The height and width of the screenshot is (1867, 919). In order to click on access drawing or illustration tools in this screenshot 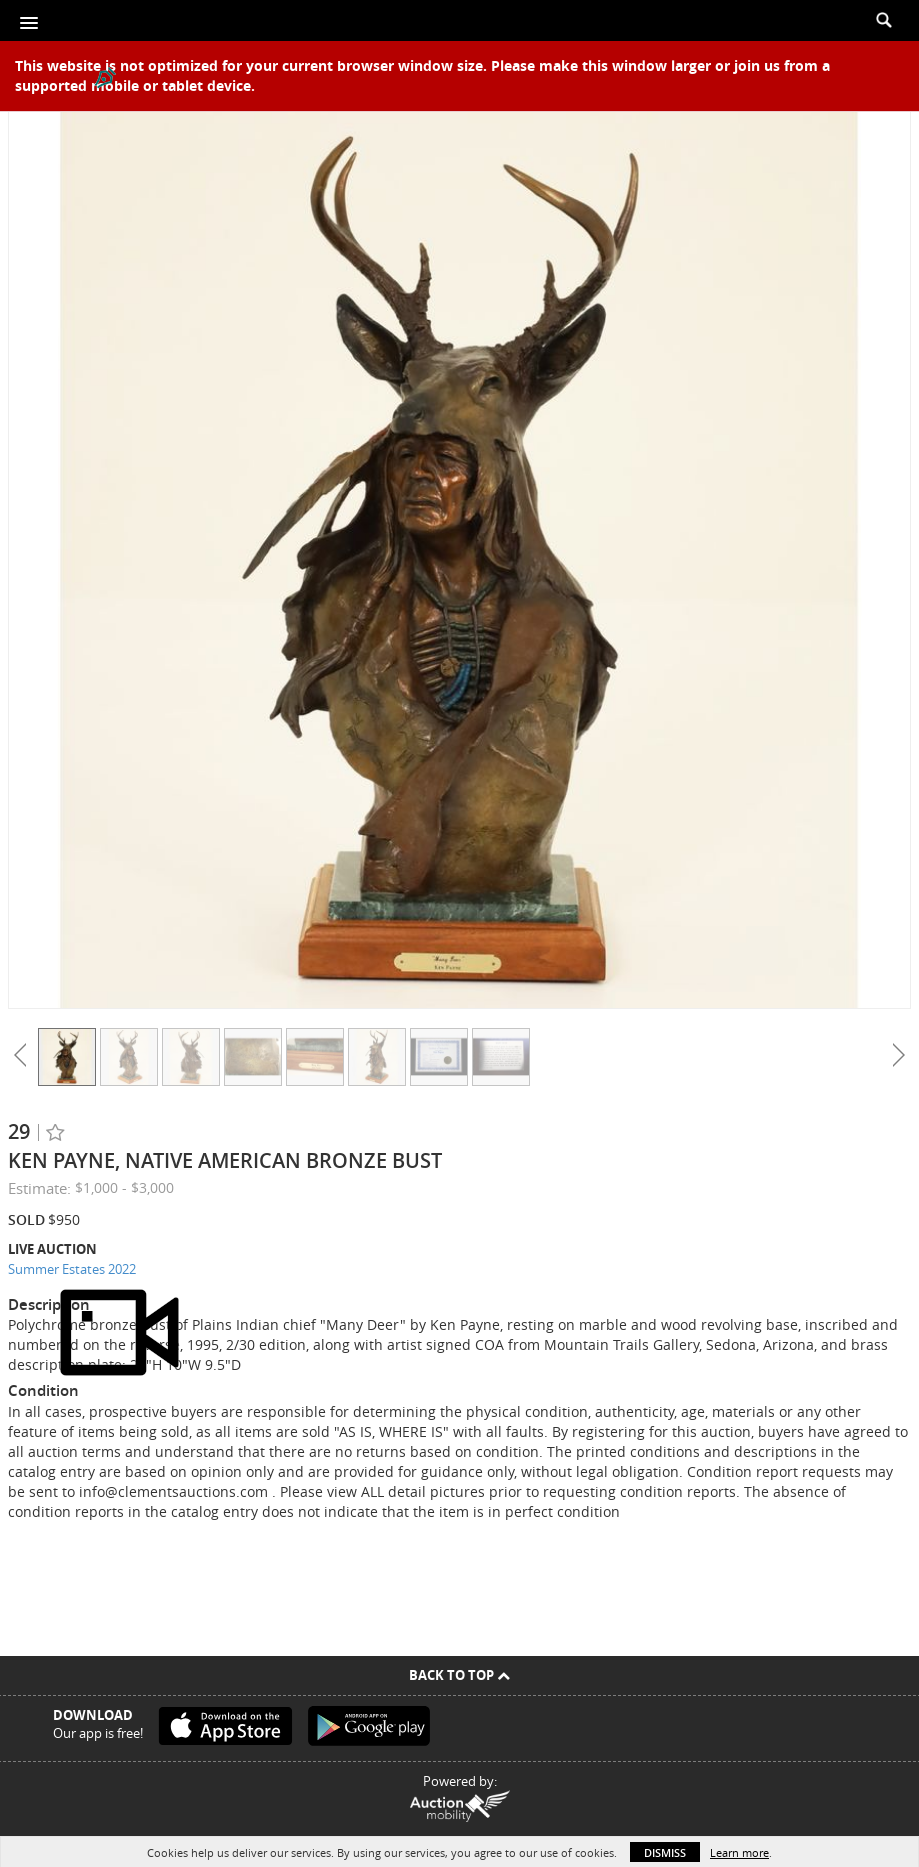, I will do `click(104, 78)`.